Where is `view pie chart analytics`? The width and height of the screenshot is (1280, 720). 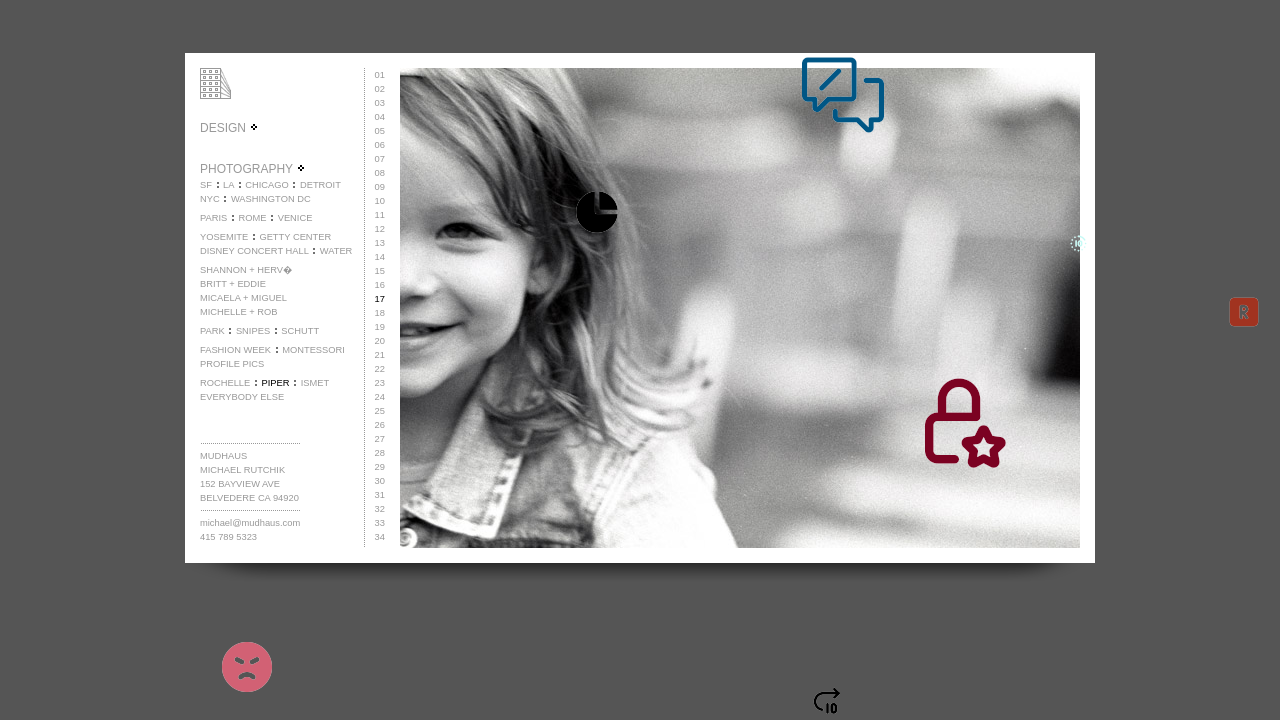
view pie chart analytics is located at coordinates (597, 212).